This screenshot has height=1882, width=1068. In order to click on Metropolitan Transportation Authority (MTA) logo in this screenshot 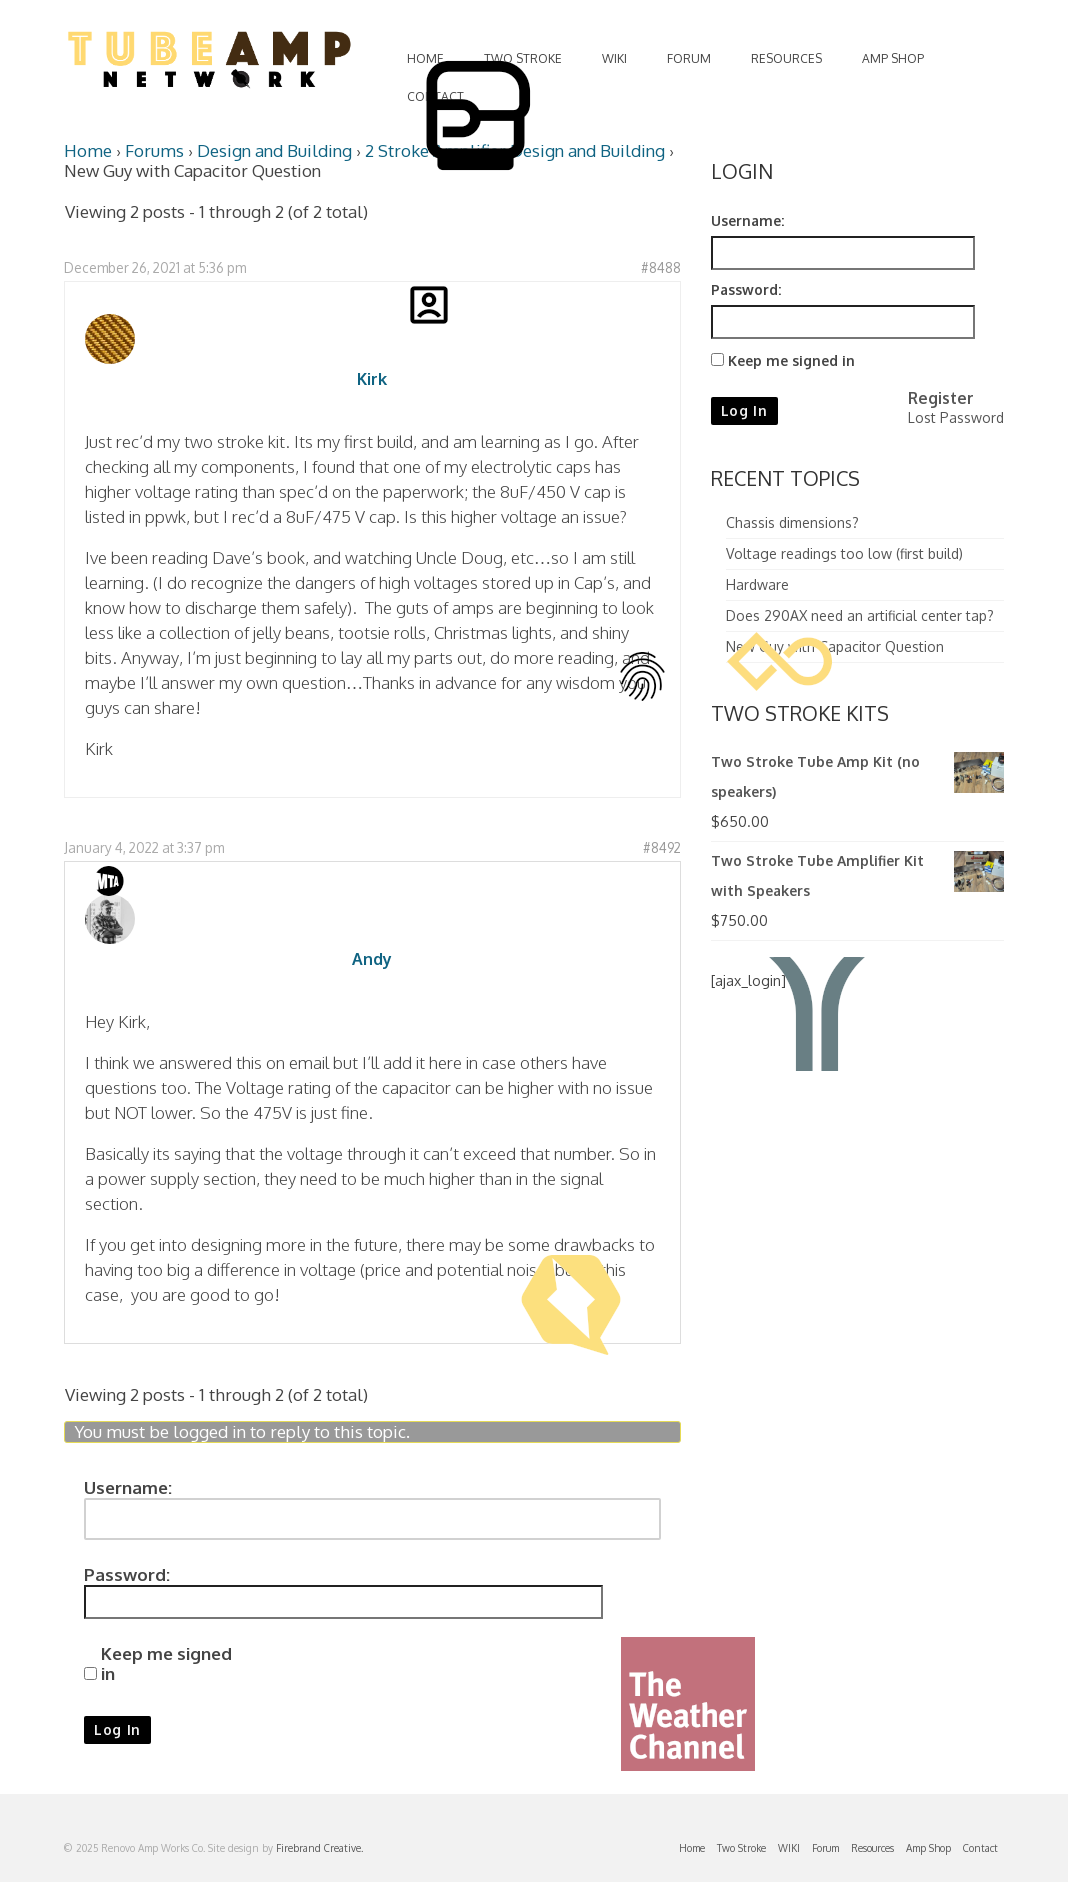, I will do `click(110, 881)`.